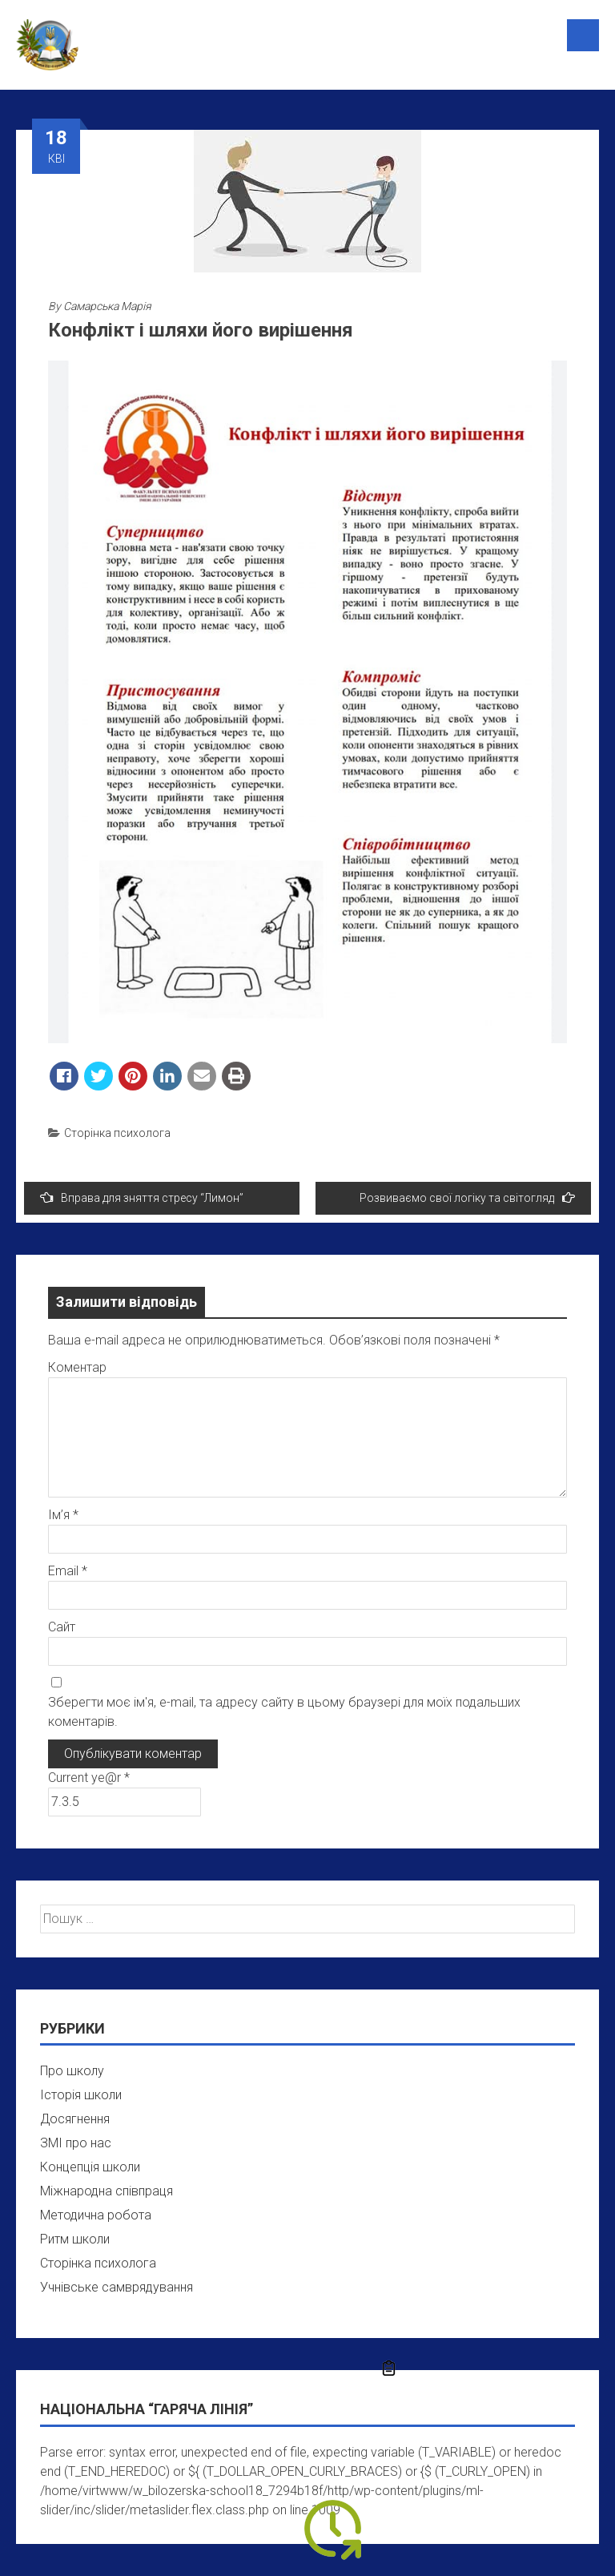 The height and width of the screenshot is (2576, 615). What do you see at coordinates (332, 2528) in the screenshot?
I see `share a scheduled event or time` at bounding box center [332, 2528].